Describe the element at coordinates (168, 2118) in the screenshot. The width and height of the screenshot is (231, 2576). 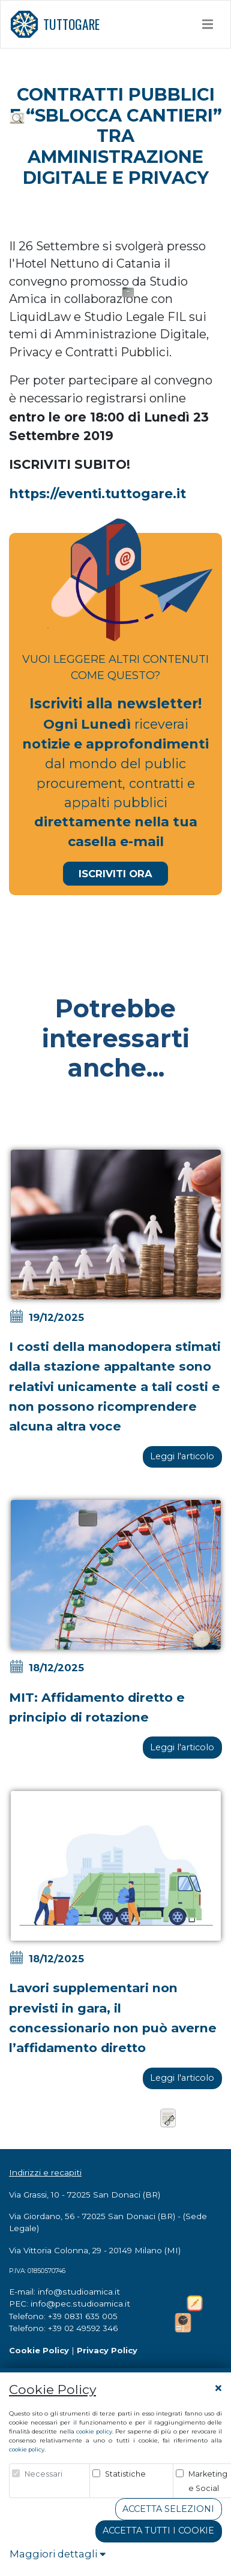
I see `open the documents app` at that location.